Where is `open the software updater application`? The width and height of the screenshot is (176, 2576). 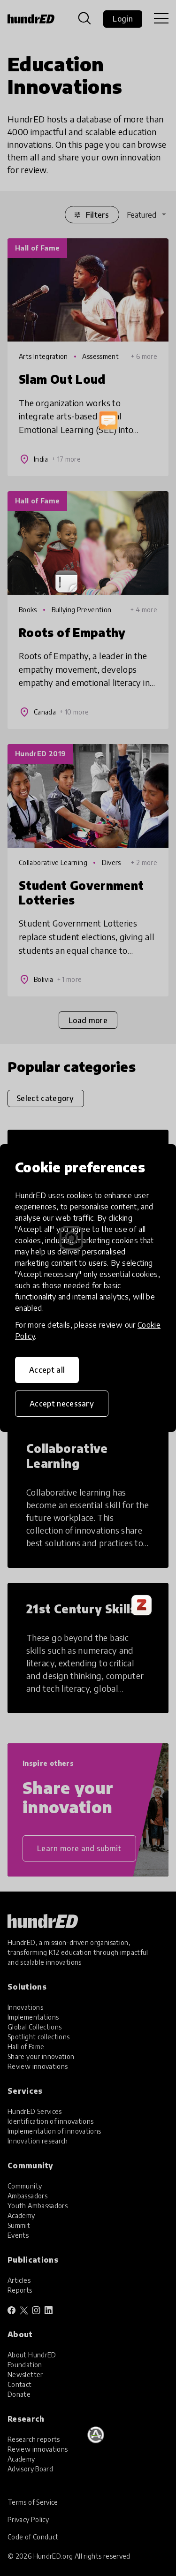
open the software updater application is located at coordinates (96, 2435).